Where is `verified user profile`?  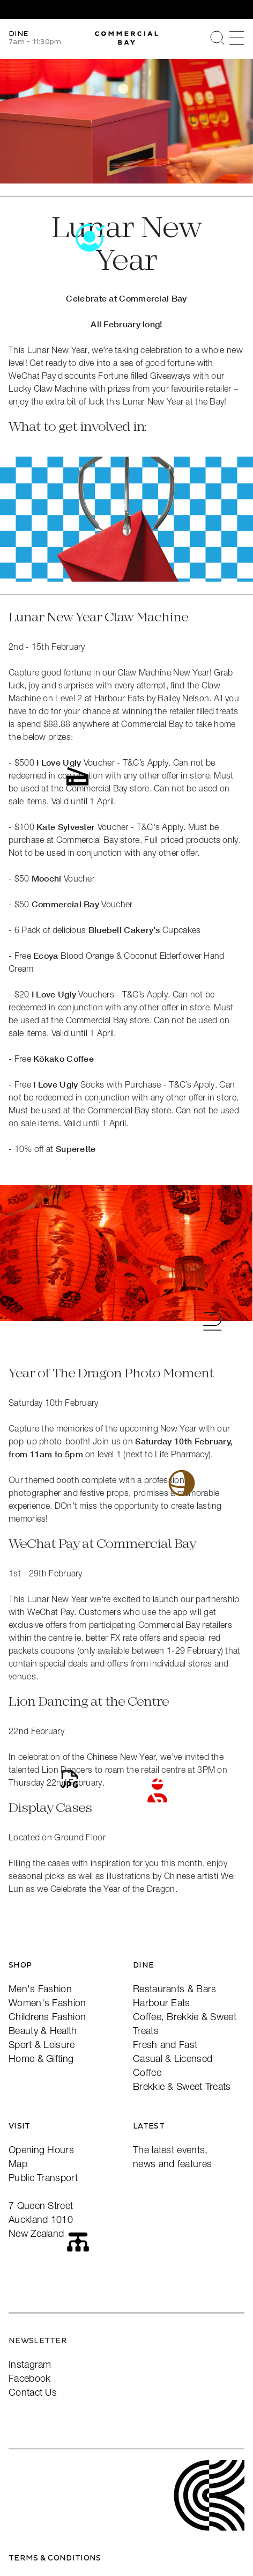 verified user profile is located at coordinates (90, 238).